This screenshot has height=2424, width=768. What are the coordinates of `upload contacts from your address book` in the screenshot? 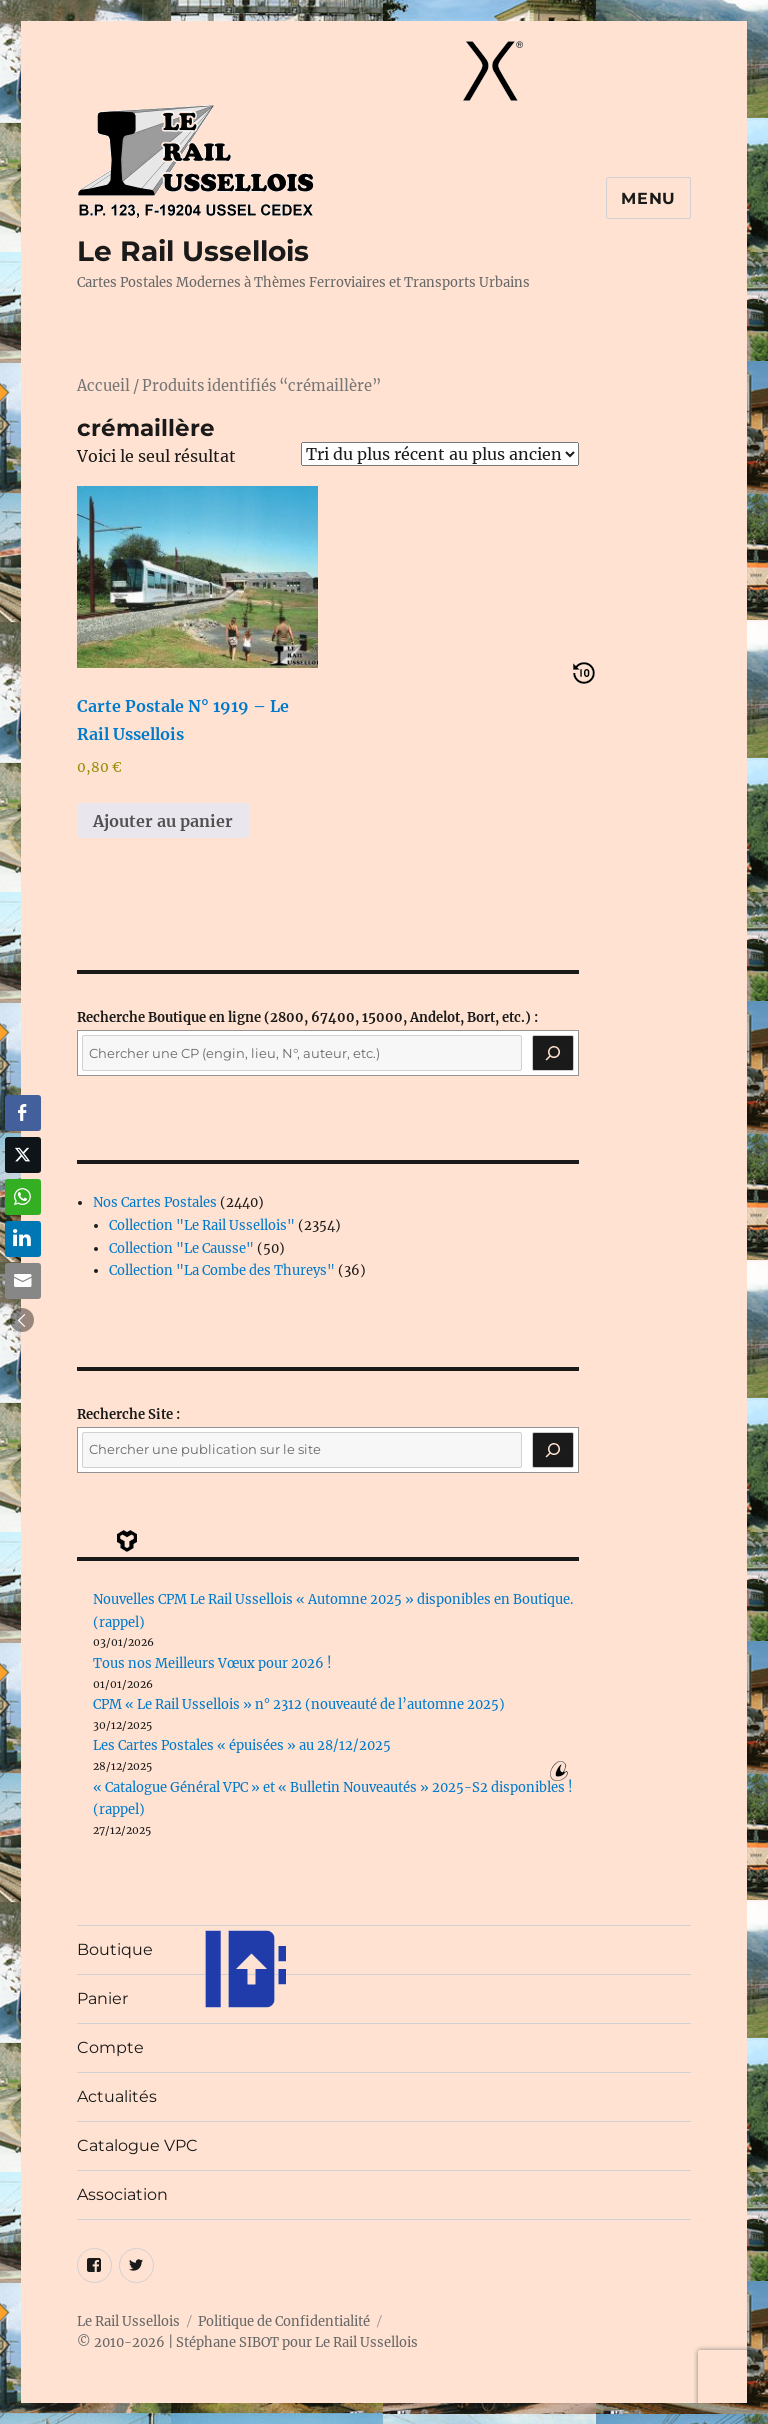 It's located at (240, 1969).